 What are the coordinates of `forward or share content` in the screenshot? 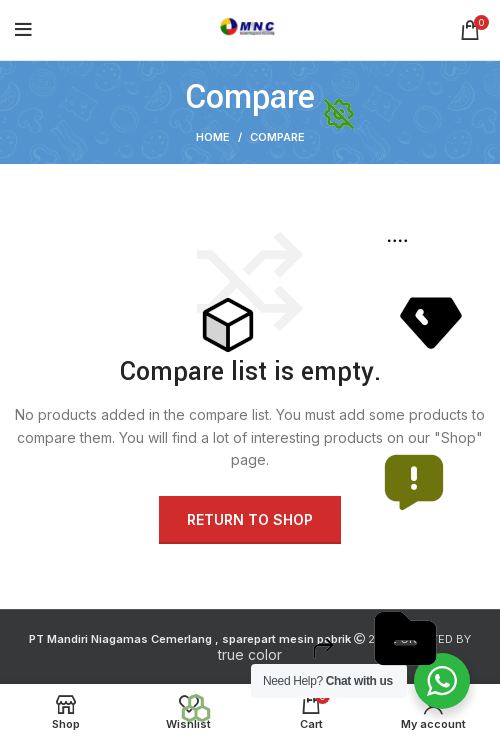 It's located at (323, 648).